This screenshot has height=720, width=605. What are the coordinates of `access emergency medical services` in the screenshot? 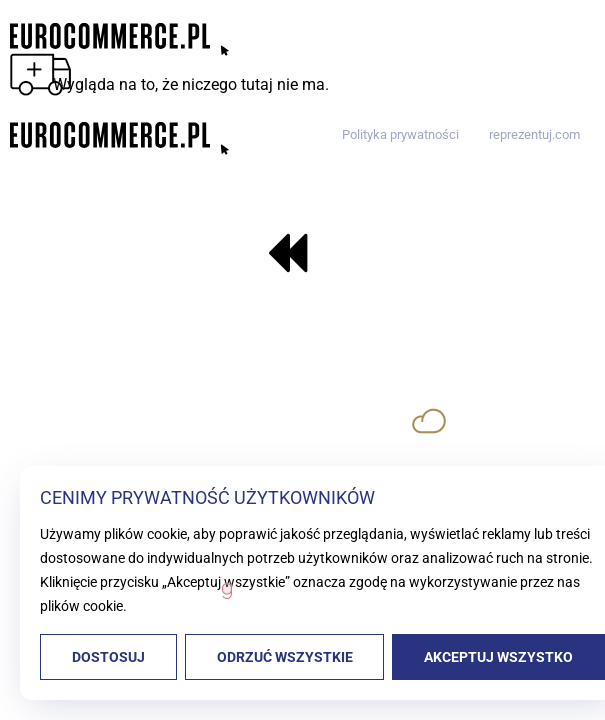 It's located at (38, 71).